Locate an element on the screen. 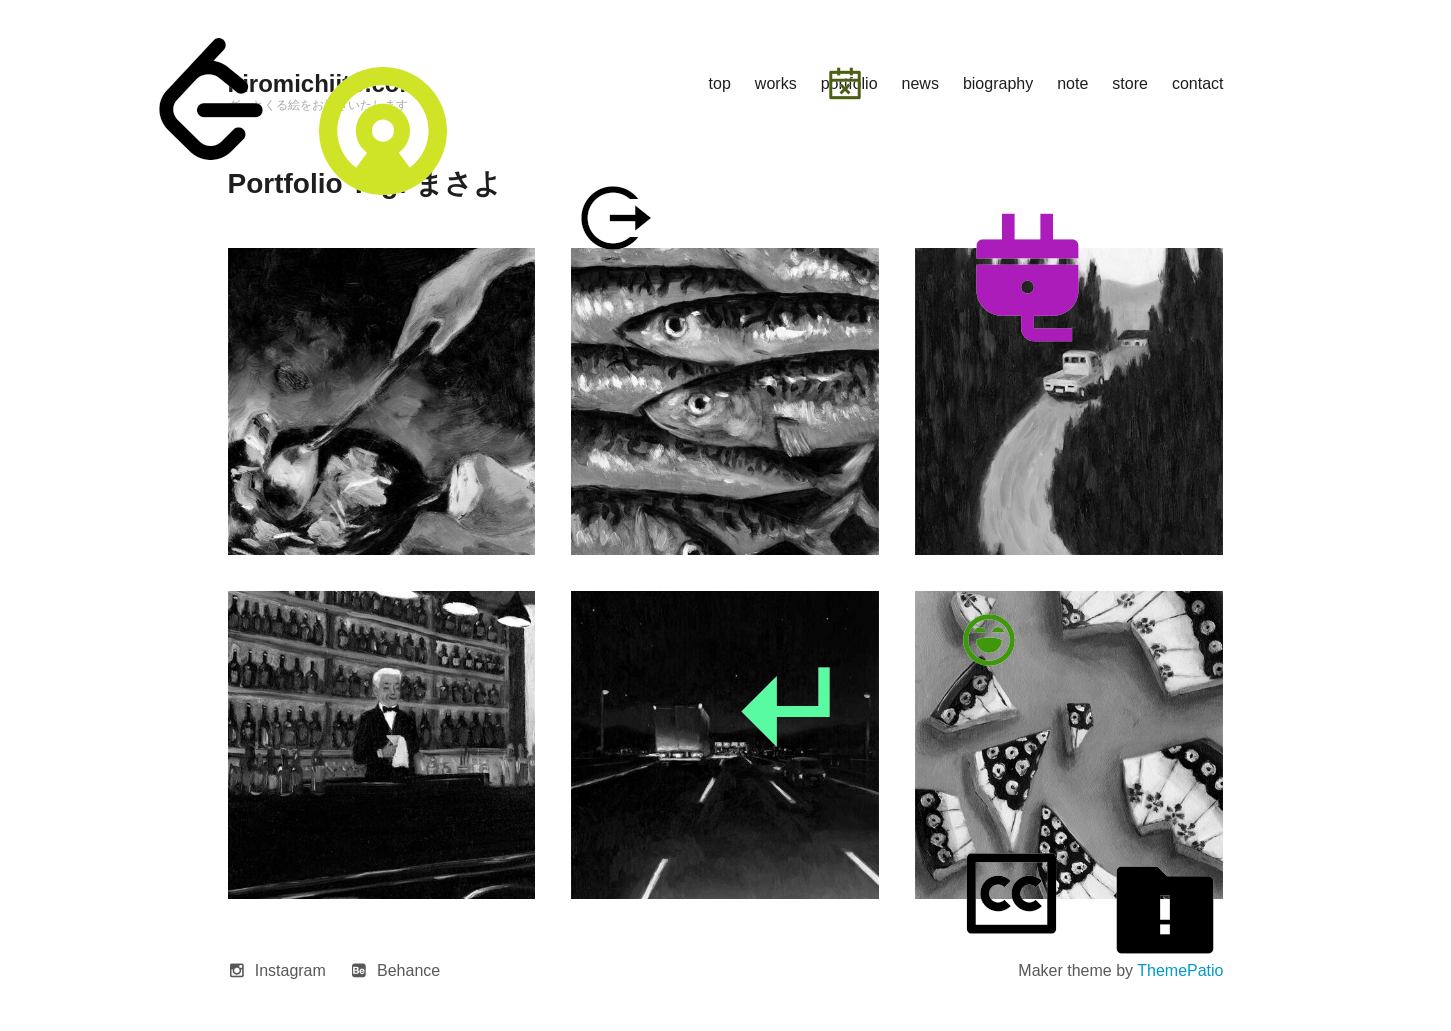 Image resolution: width=1451 pixels, height=1031 pixels. add a laughing reaction to a message is located at coordinates (989, 640).